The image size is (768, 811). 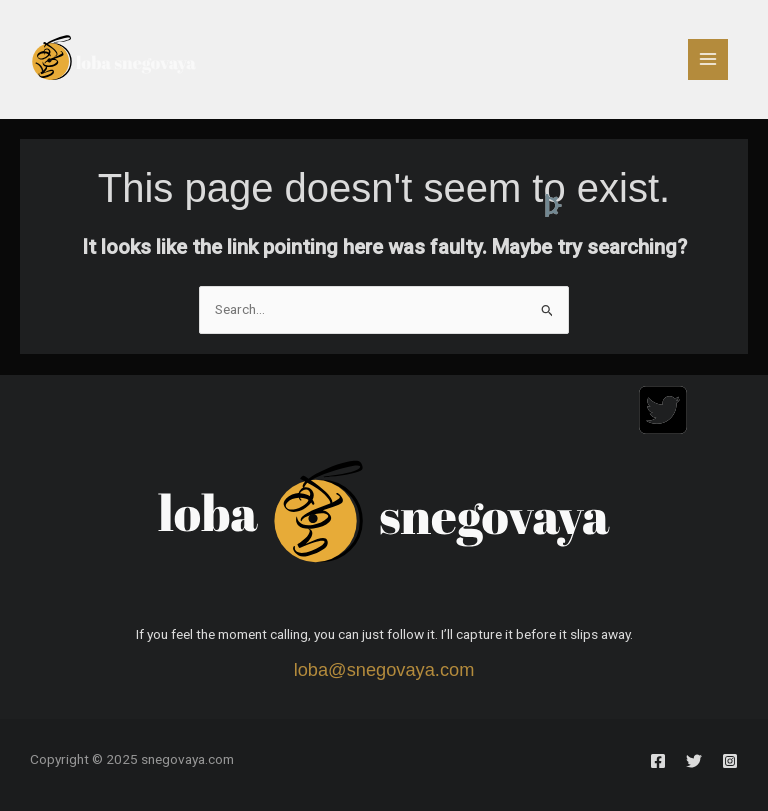 I want to click on share to Twitter, so click(x=663, y=410).